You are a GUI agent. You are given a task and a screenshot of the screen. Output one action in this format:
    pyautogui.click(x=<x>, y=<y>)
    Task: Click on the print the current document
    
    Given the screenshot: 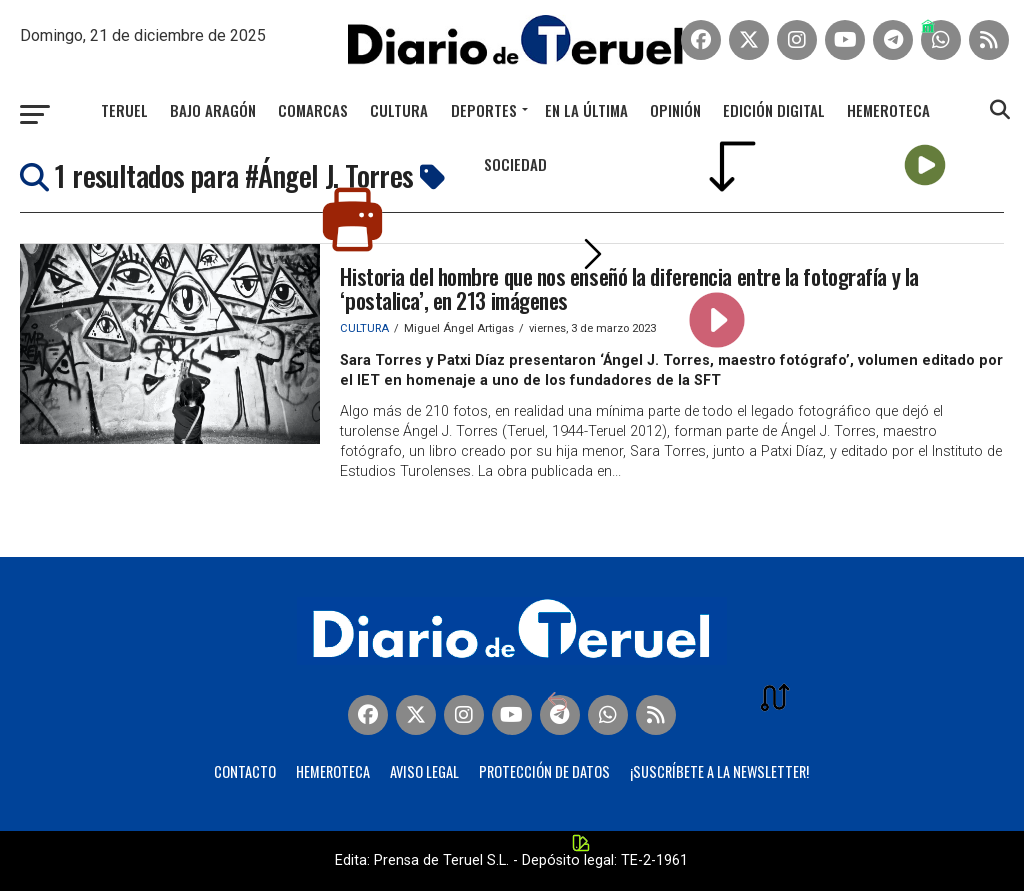 What is the action you would take?
    pyautogui.click(x=352, y=219)
    